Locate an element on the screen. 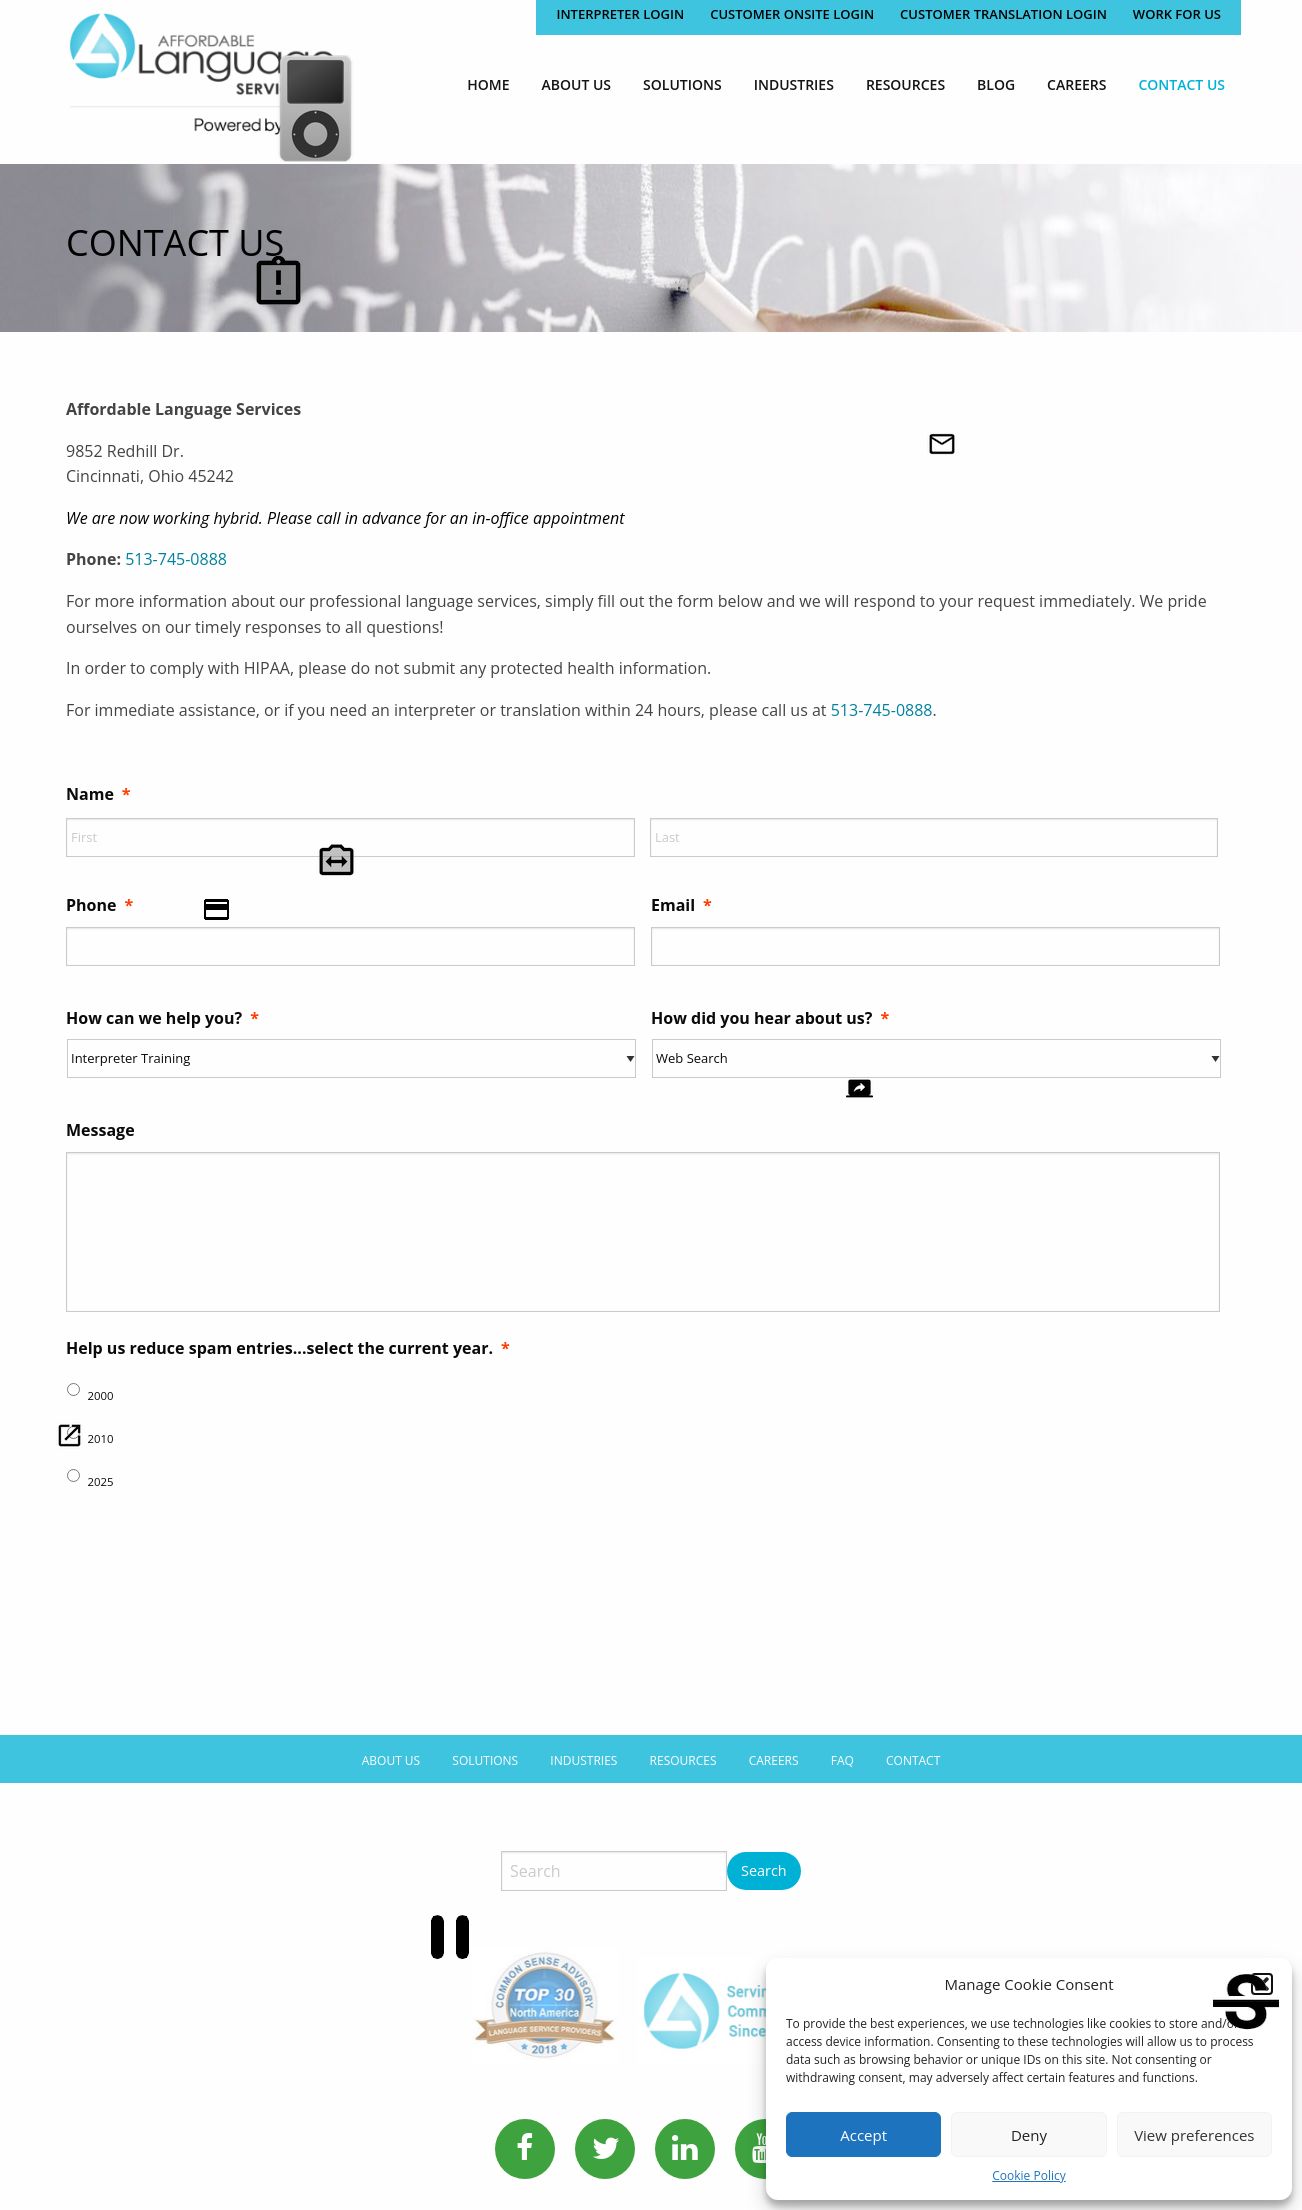 This screenshot has width=1302, height=2210. pause media playback is located at coordinates (450, 1937).